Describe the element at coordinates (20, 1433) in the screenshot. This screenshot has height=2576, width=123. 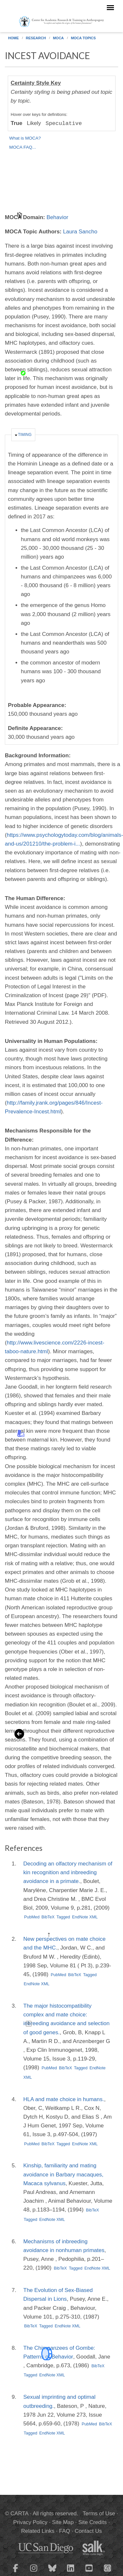
I see `access color palette or theme options` at that location.